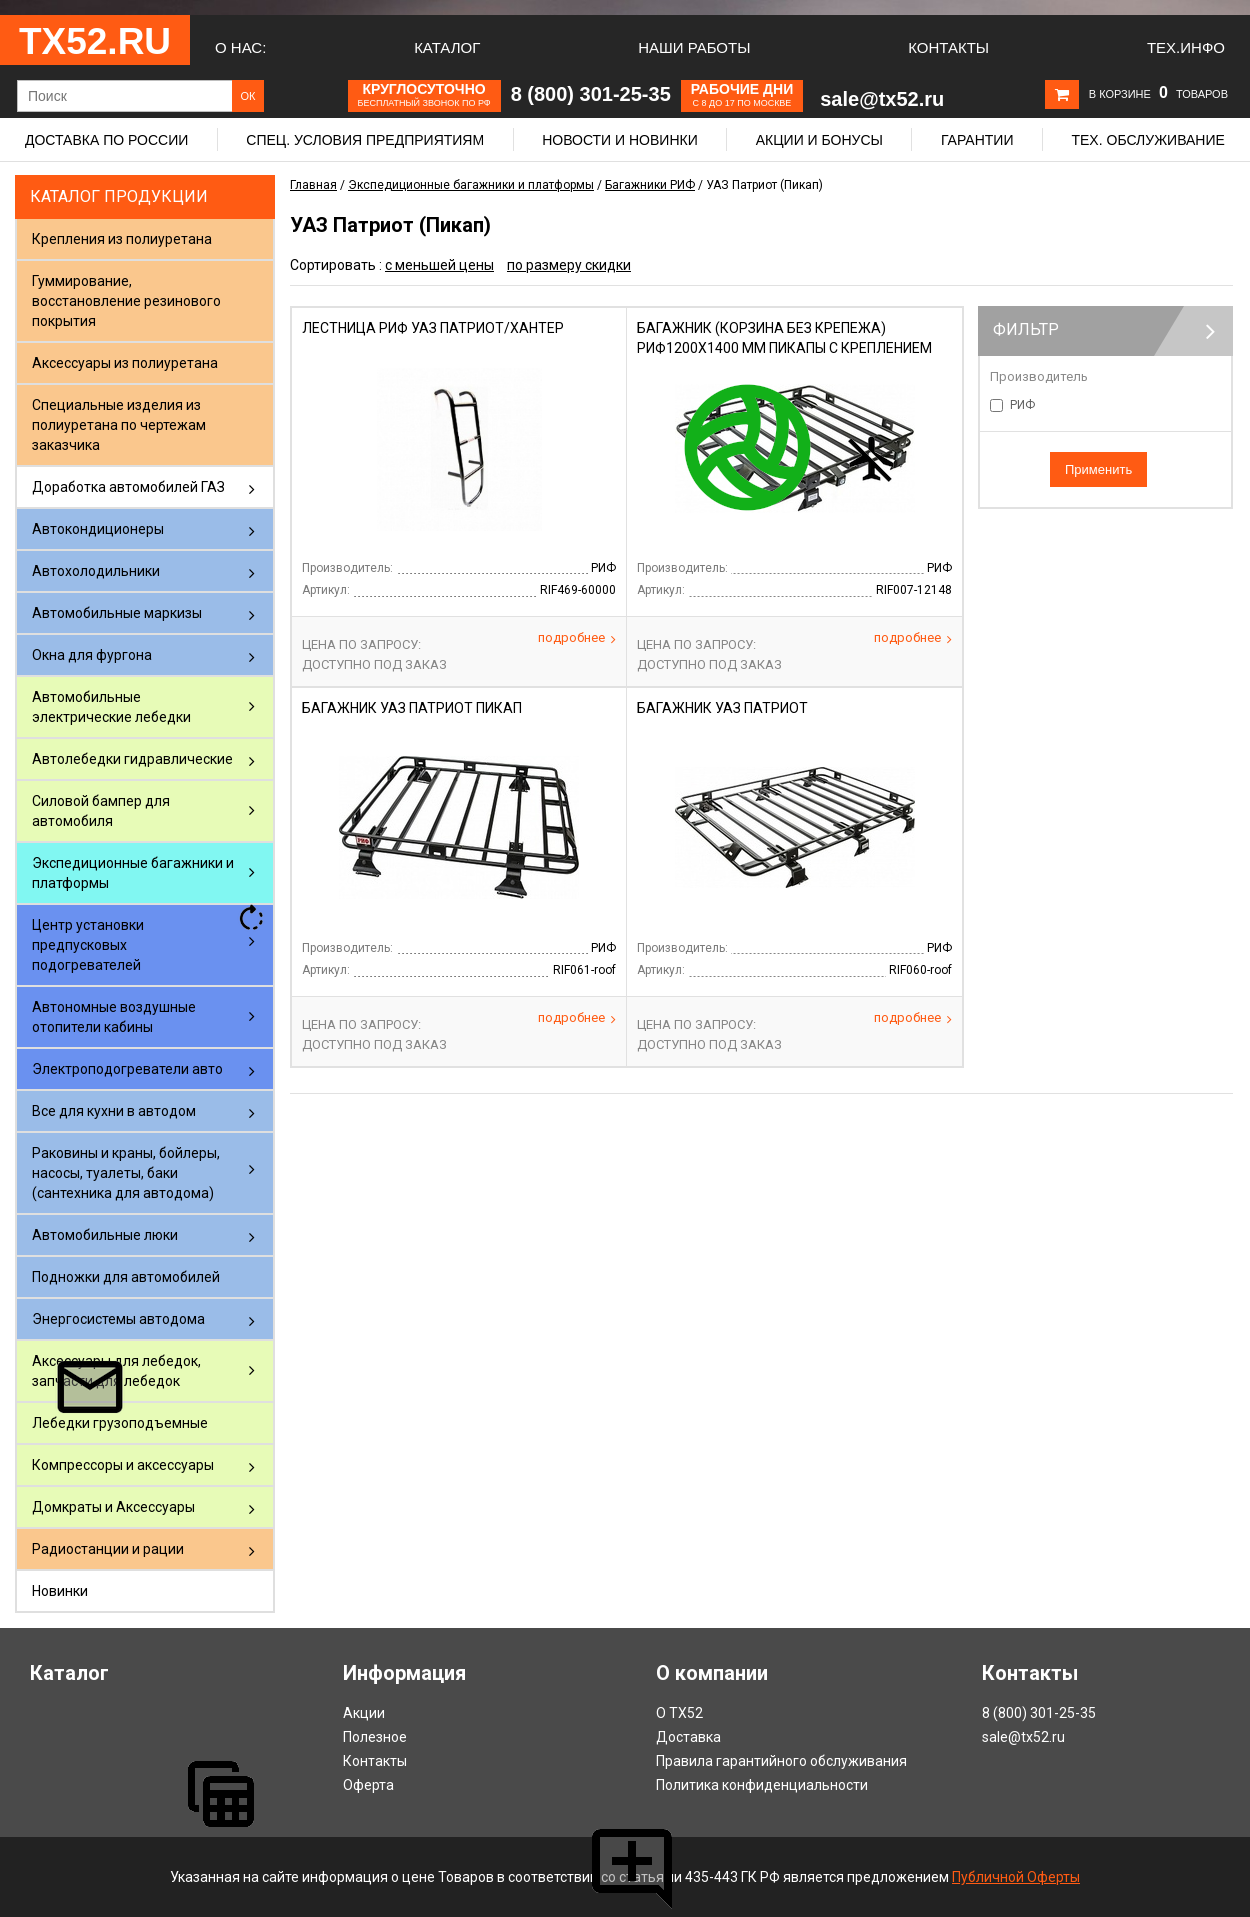 The height and width of the screenshot is (1917, 1250). Describe the element at coordinates (221, 1794) in the screenshot. I see `switch to table or grid view` at that location.